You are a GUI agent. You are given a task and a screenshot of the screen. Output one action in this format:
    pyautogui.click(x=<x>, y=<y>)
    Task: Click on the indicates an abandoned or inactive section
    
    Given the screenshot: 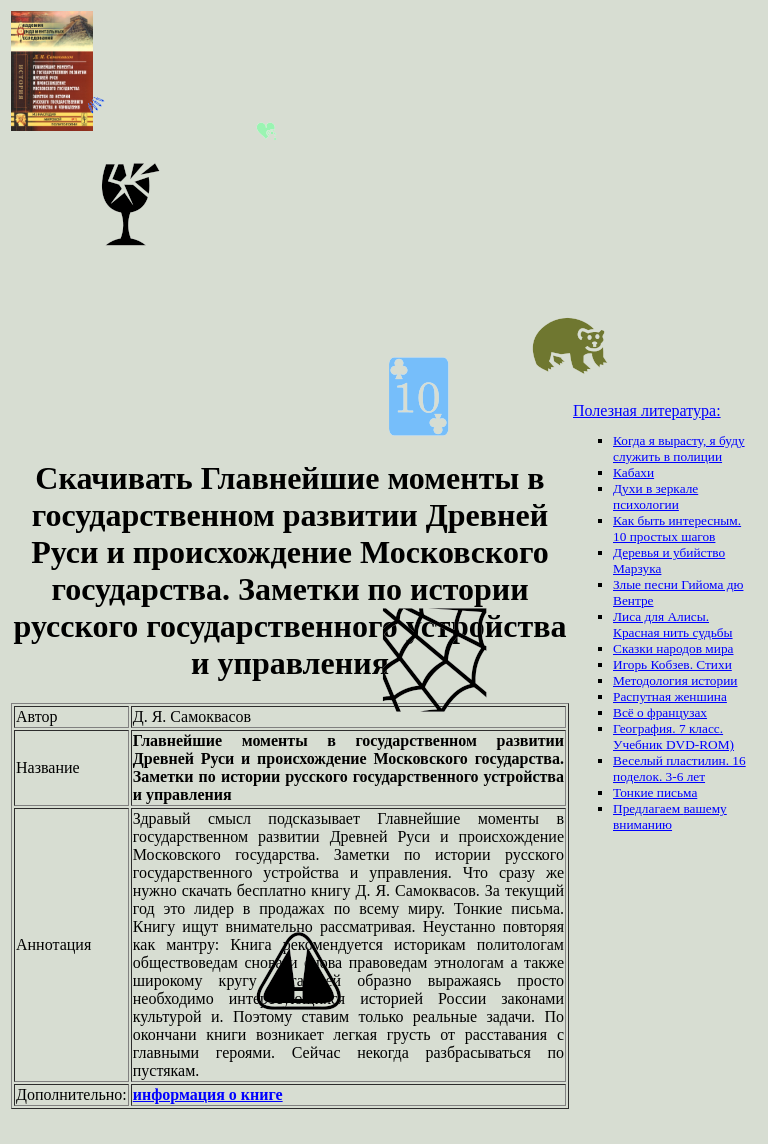 What is the action you would take?
    pyautogui.click(x=435, y=660)
    